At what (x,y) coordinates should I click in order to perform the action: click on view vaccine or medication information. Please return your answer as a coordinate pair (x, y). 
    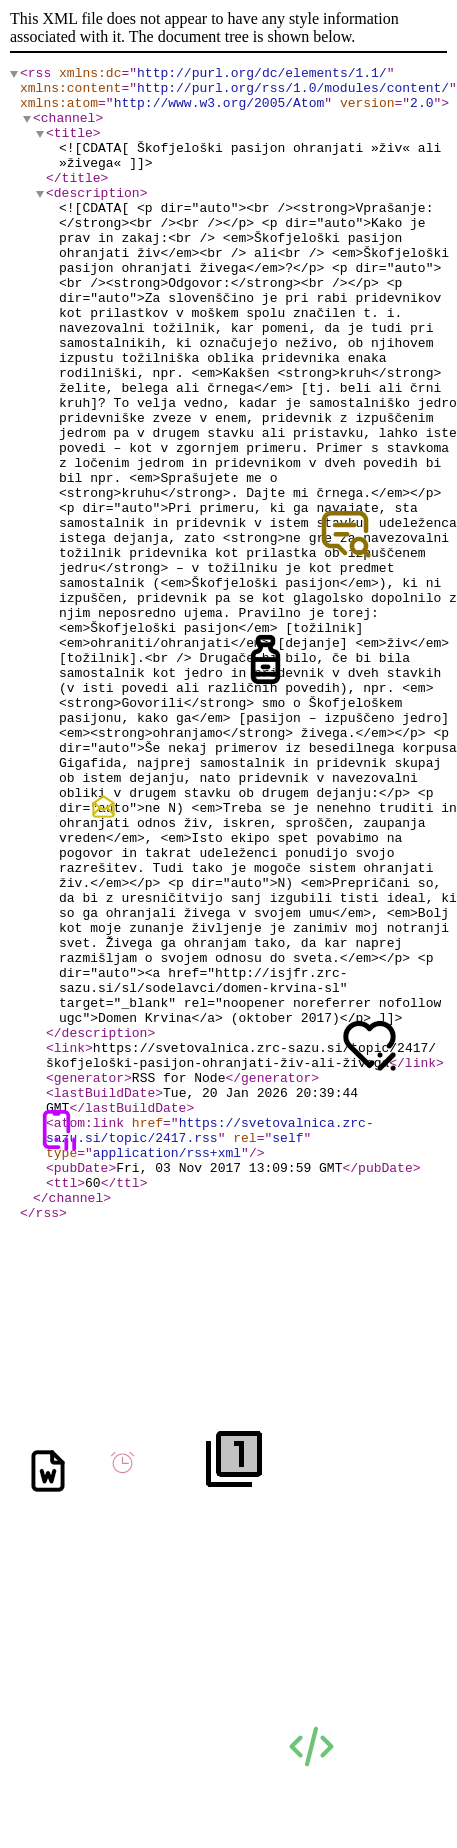
    Looking at the image, I should click on (265, 659).